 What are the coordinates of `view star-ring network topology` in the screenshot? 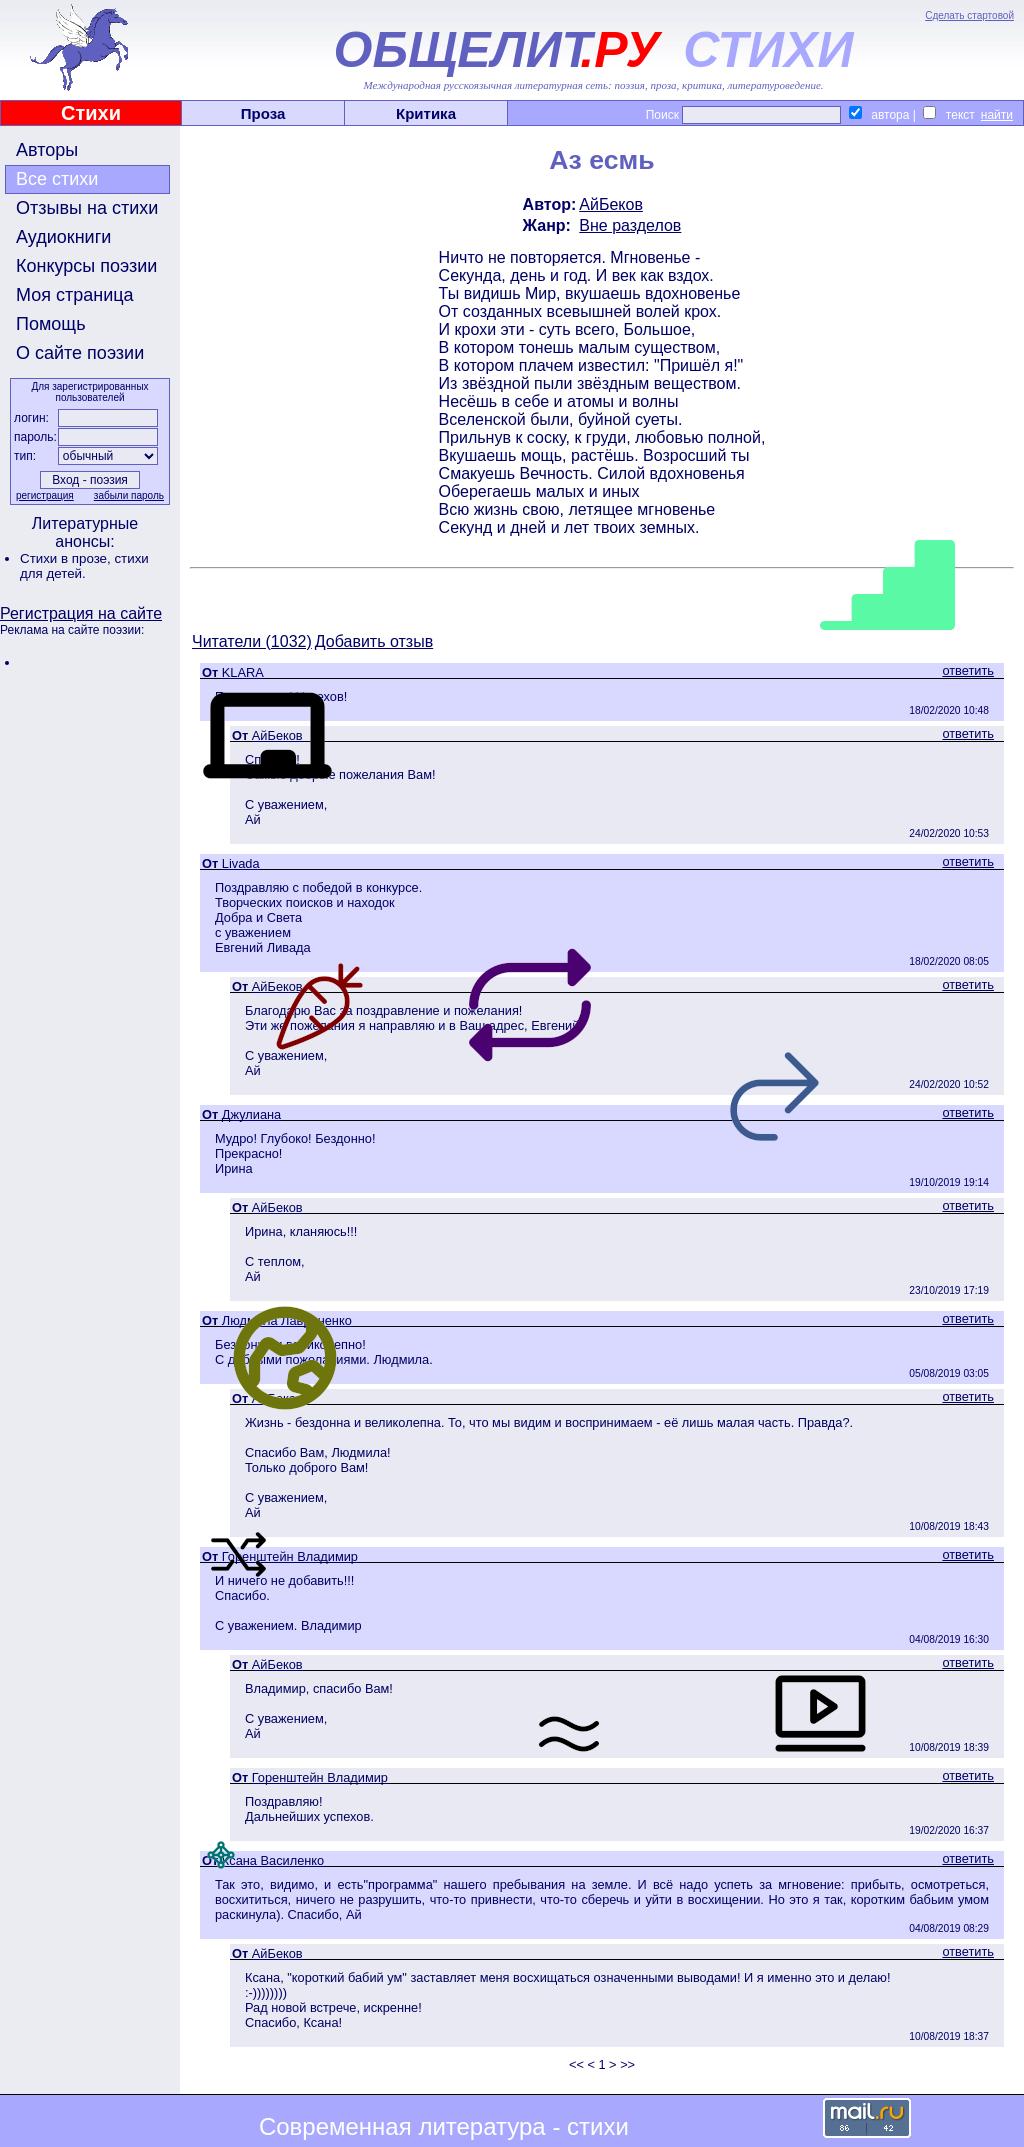 It's located at (221, 1855).